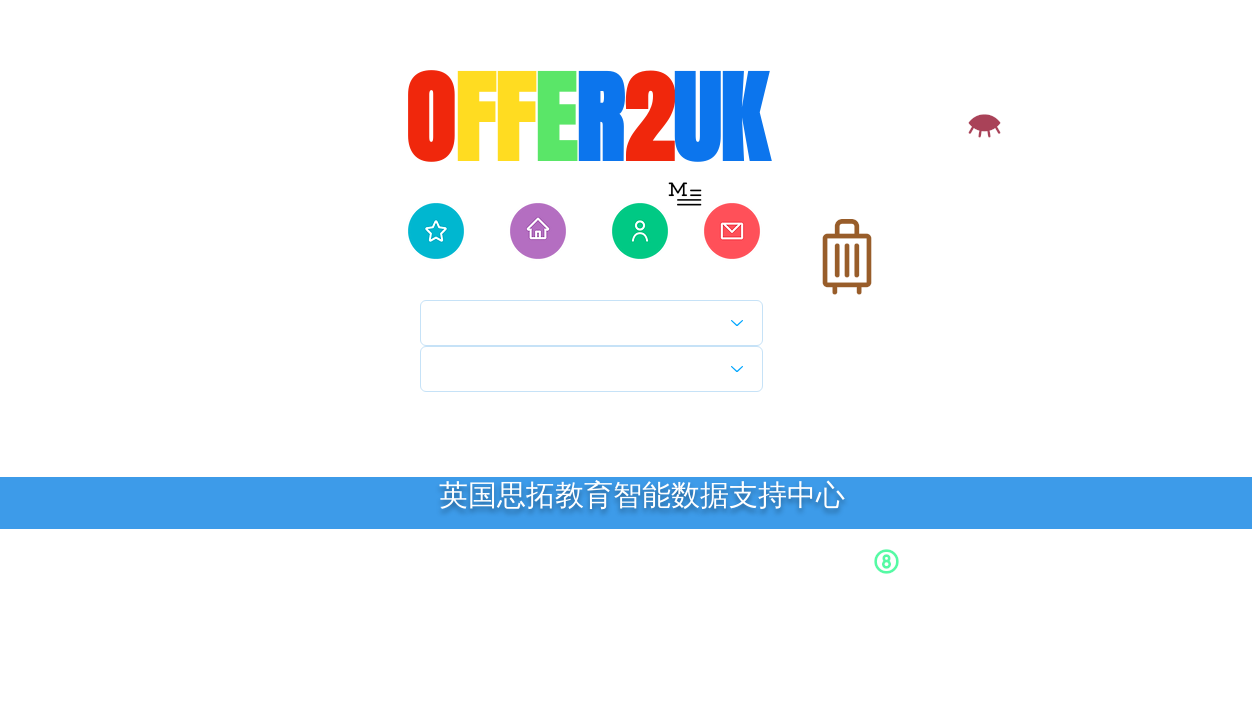  I want to click on access travel or trip planning features, so click(847, 258).